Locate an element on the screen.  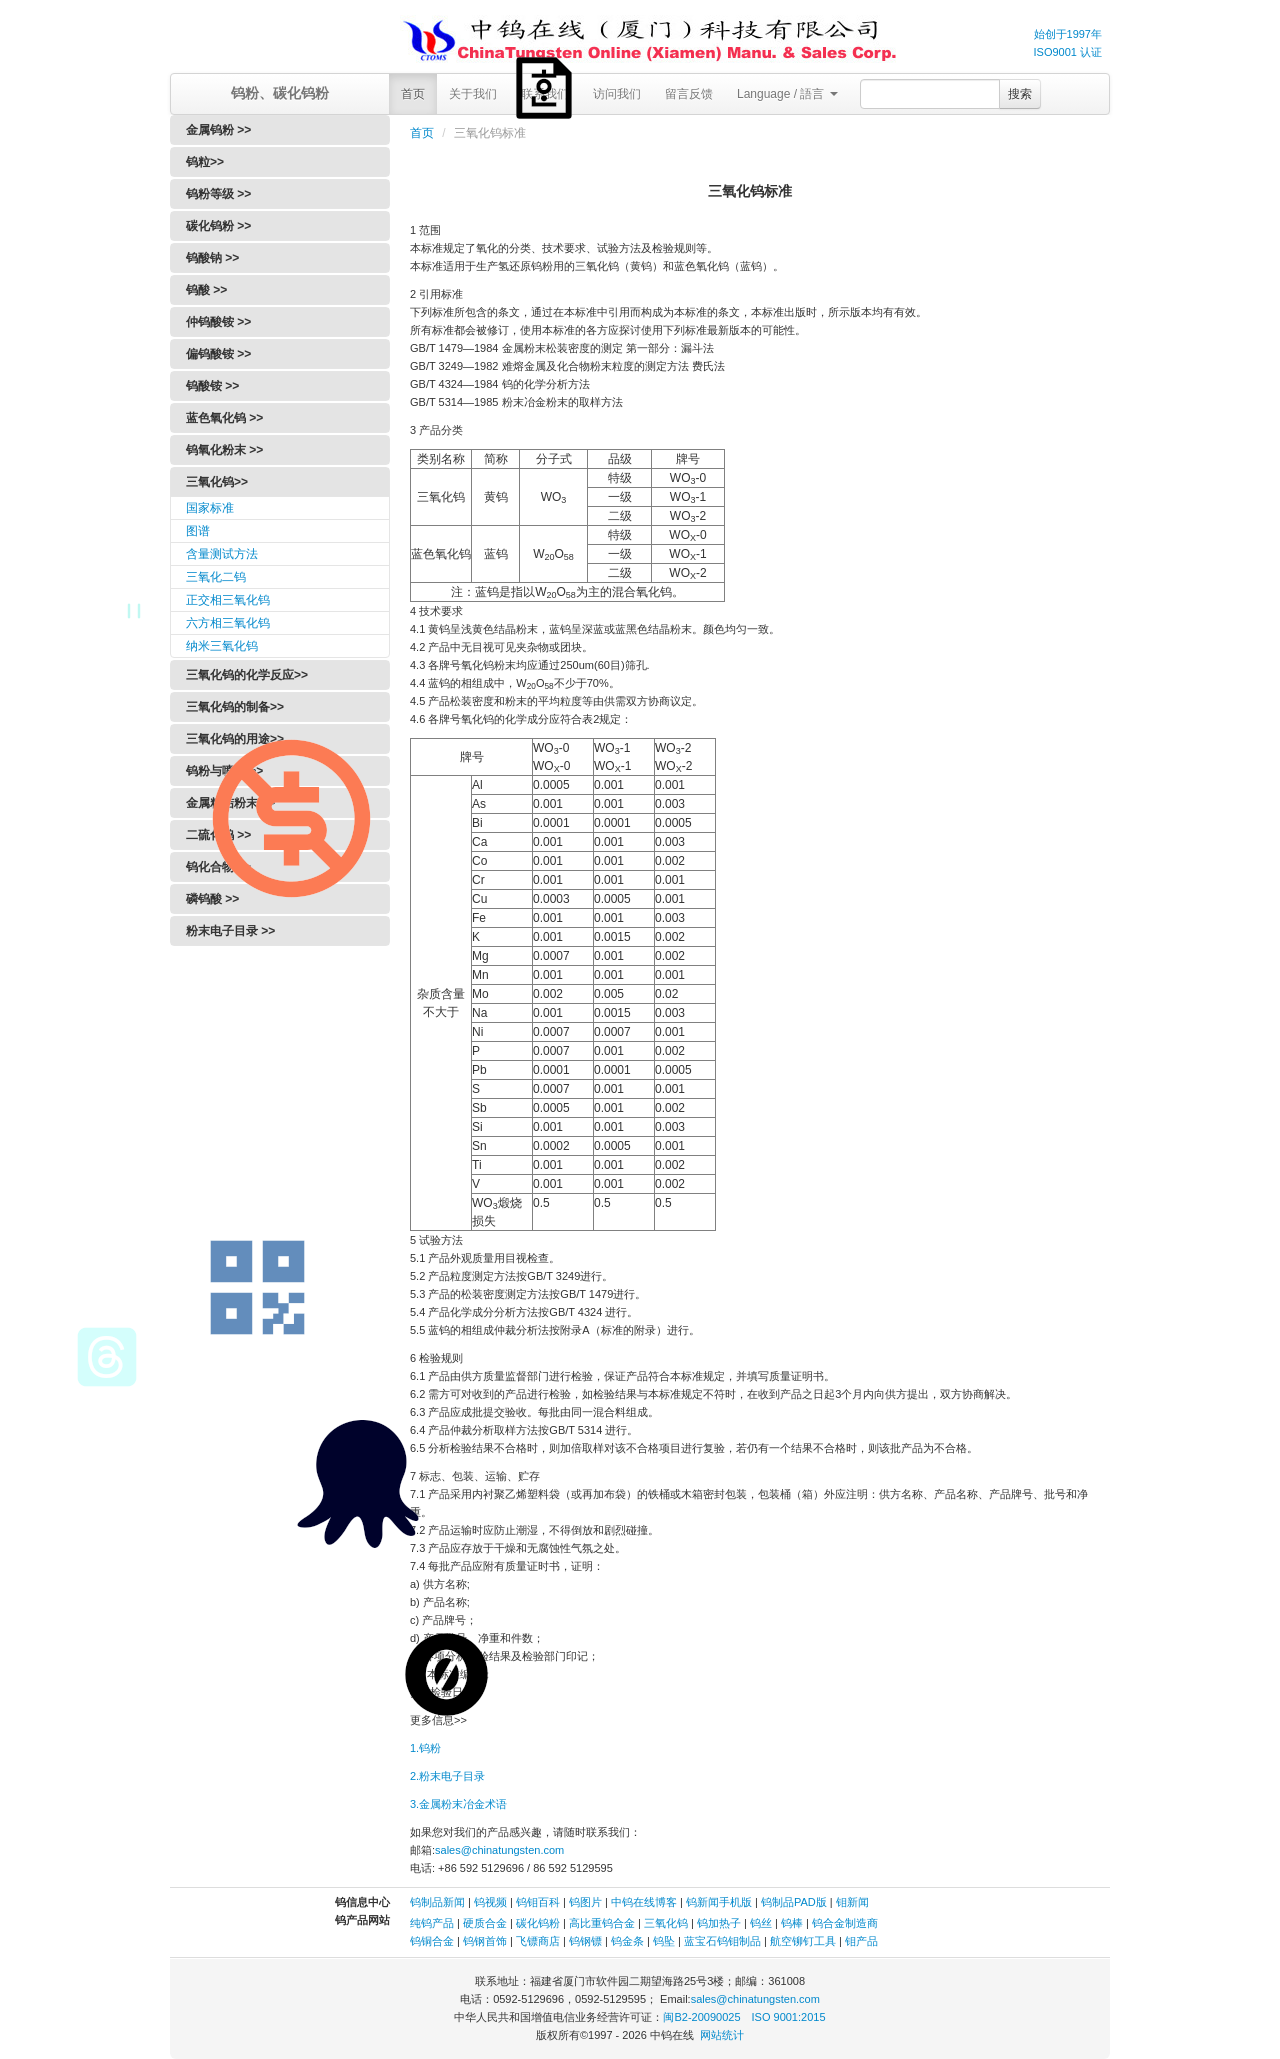
open the Threads app is located at coordinates (107, 1357).